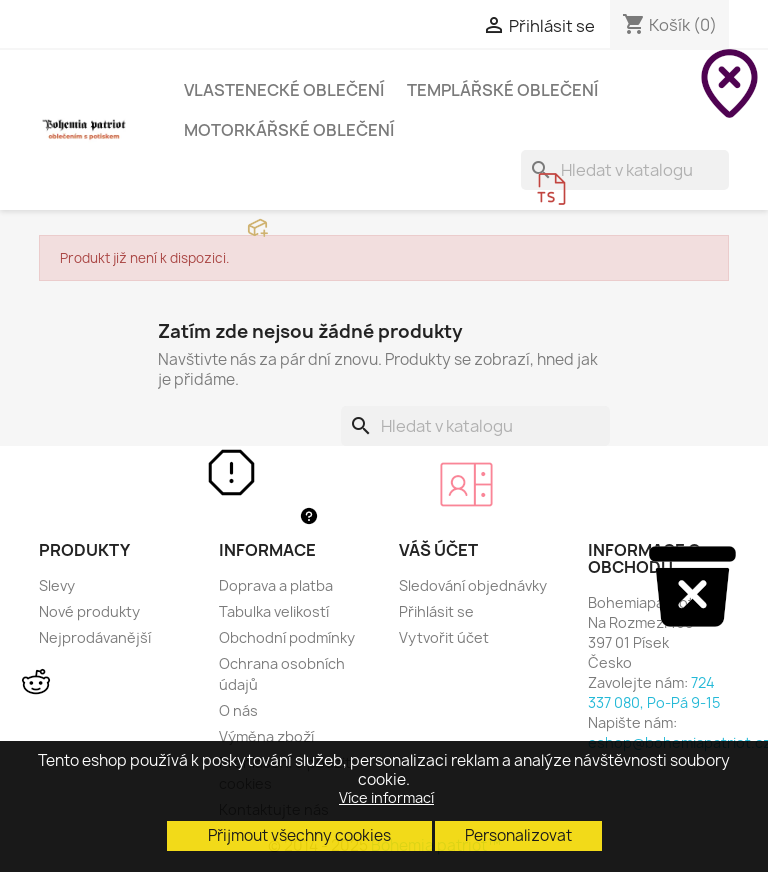 This screenshot has width=768, height=872. What do you see at coordinates (466, 484) in the screenshot?
I see `start or join a video conference` at bounding box center [466, 484].